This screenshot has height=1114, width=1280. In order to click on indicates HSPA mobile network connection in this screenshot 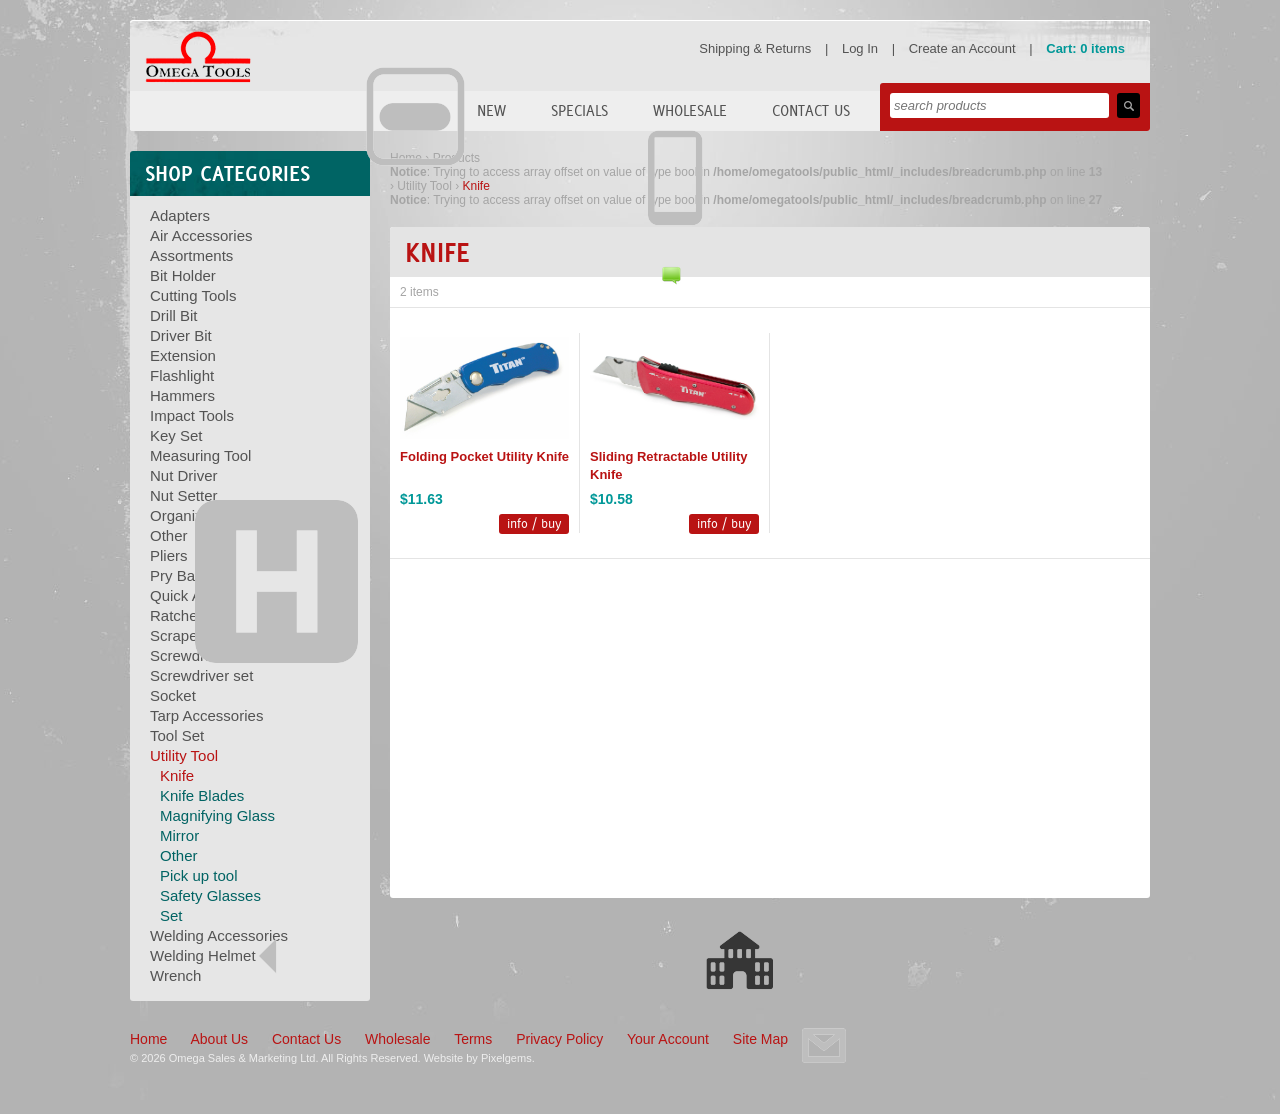, I will do `click(276, 581)`.